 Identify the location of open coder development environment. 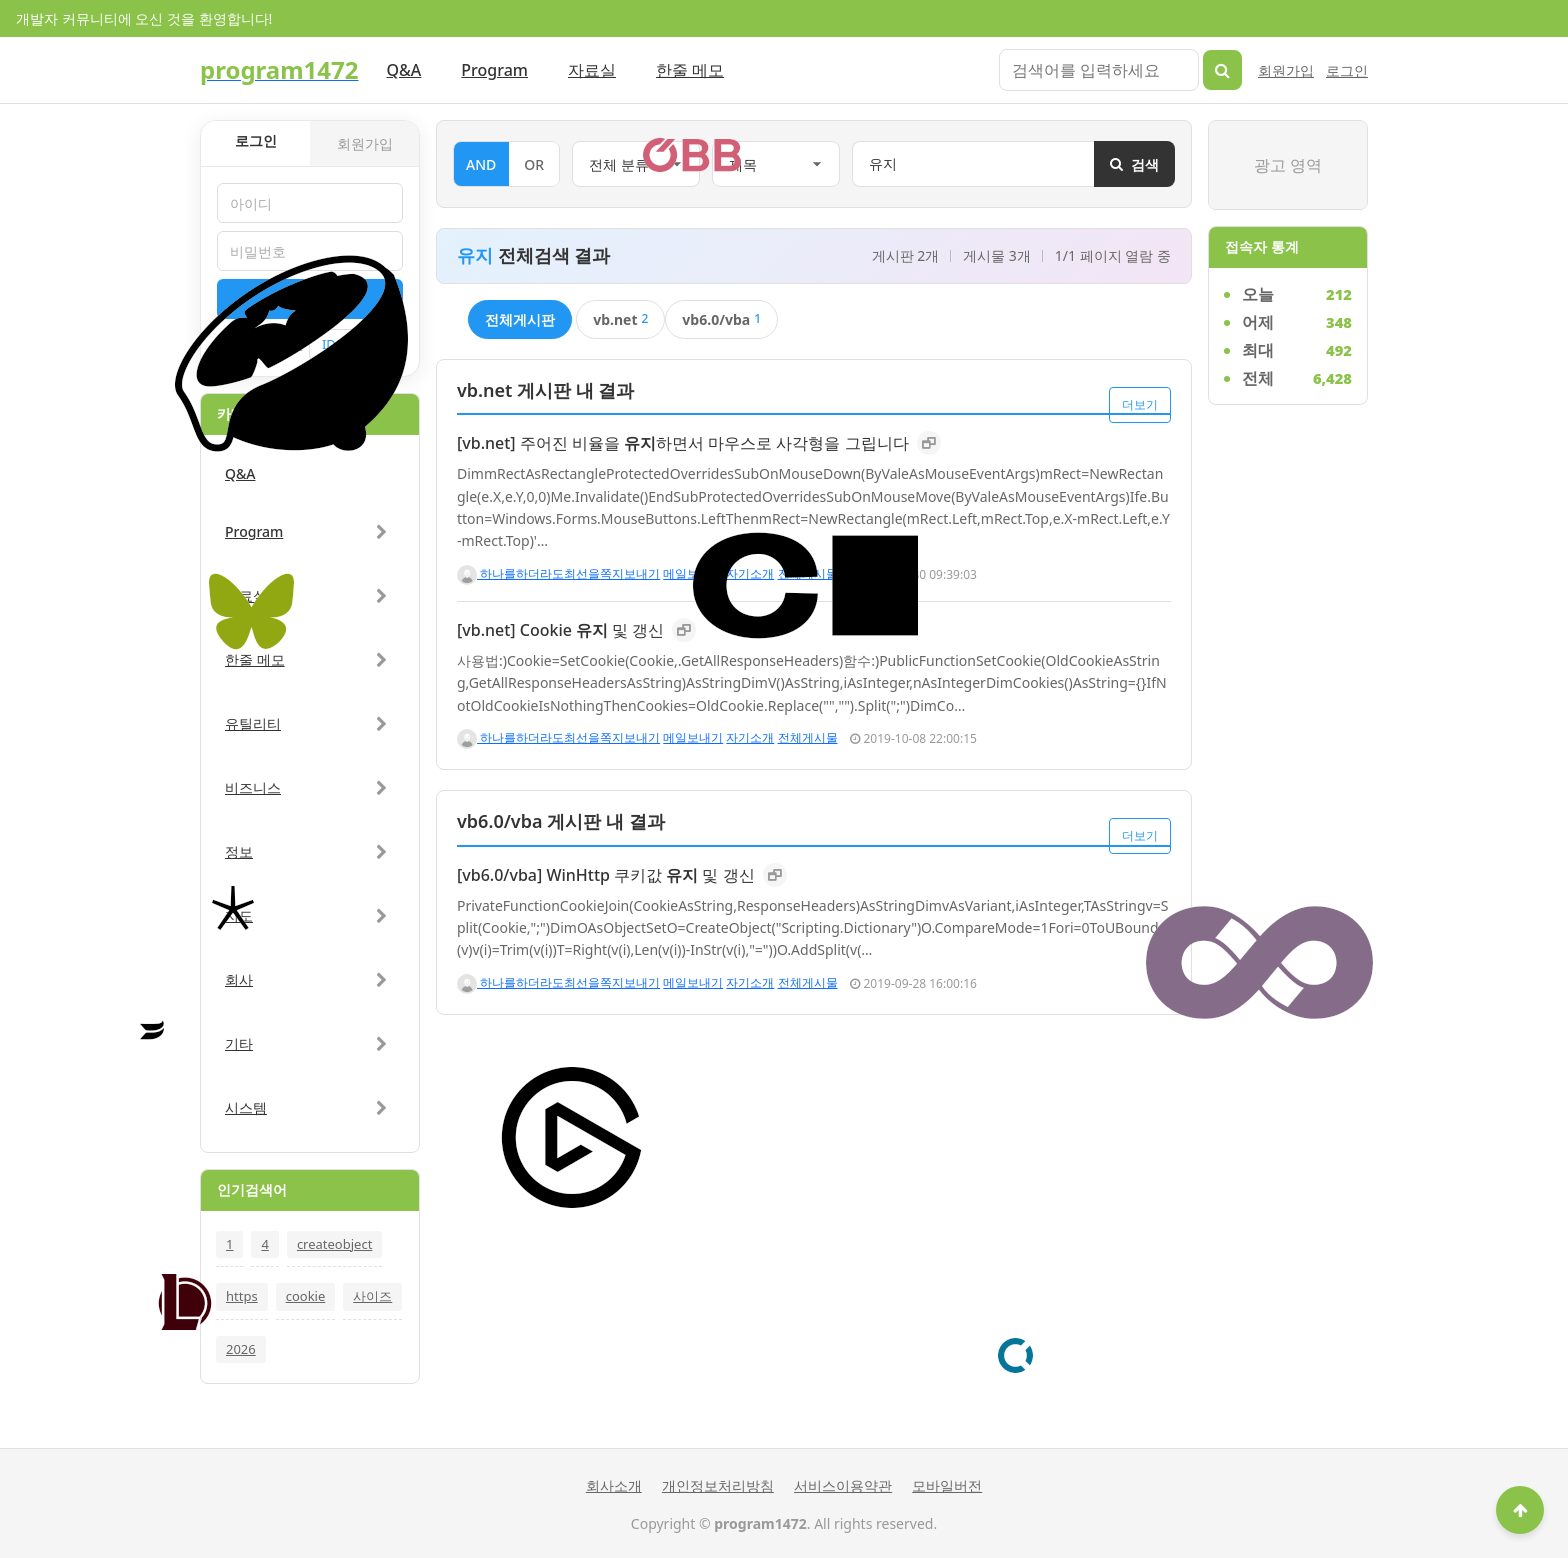
(805, 585).